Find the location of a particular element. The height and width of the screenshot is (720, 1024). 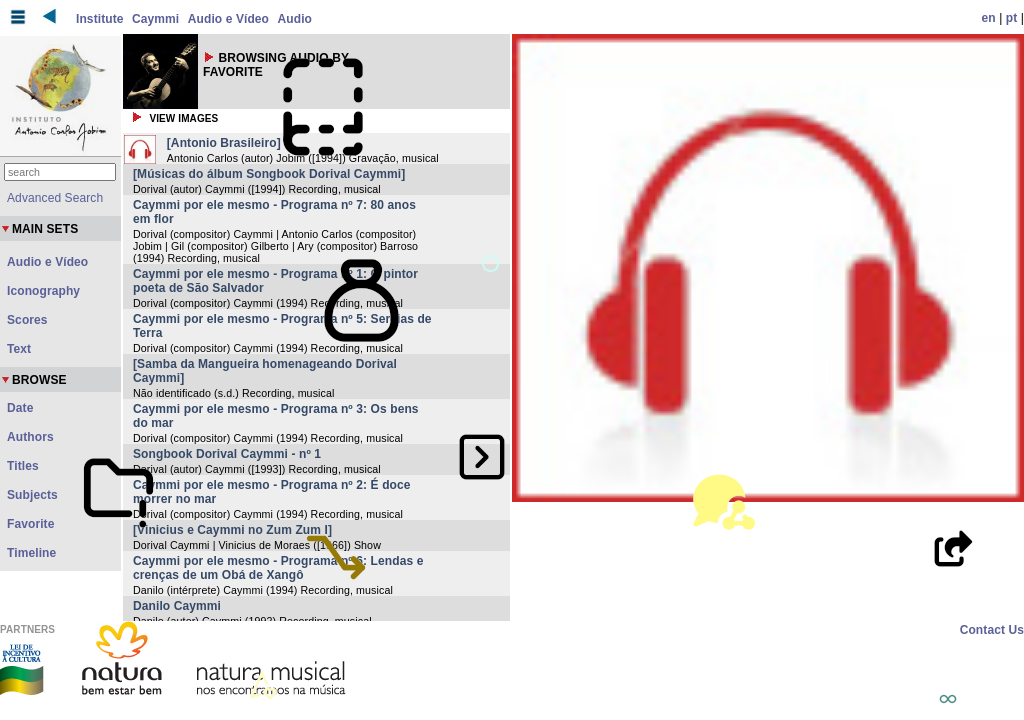

stop or warning indicator is located at coordinates (490, 263).